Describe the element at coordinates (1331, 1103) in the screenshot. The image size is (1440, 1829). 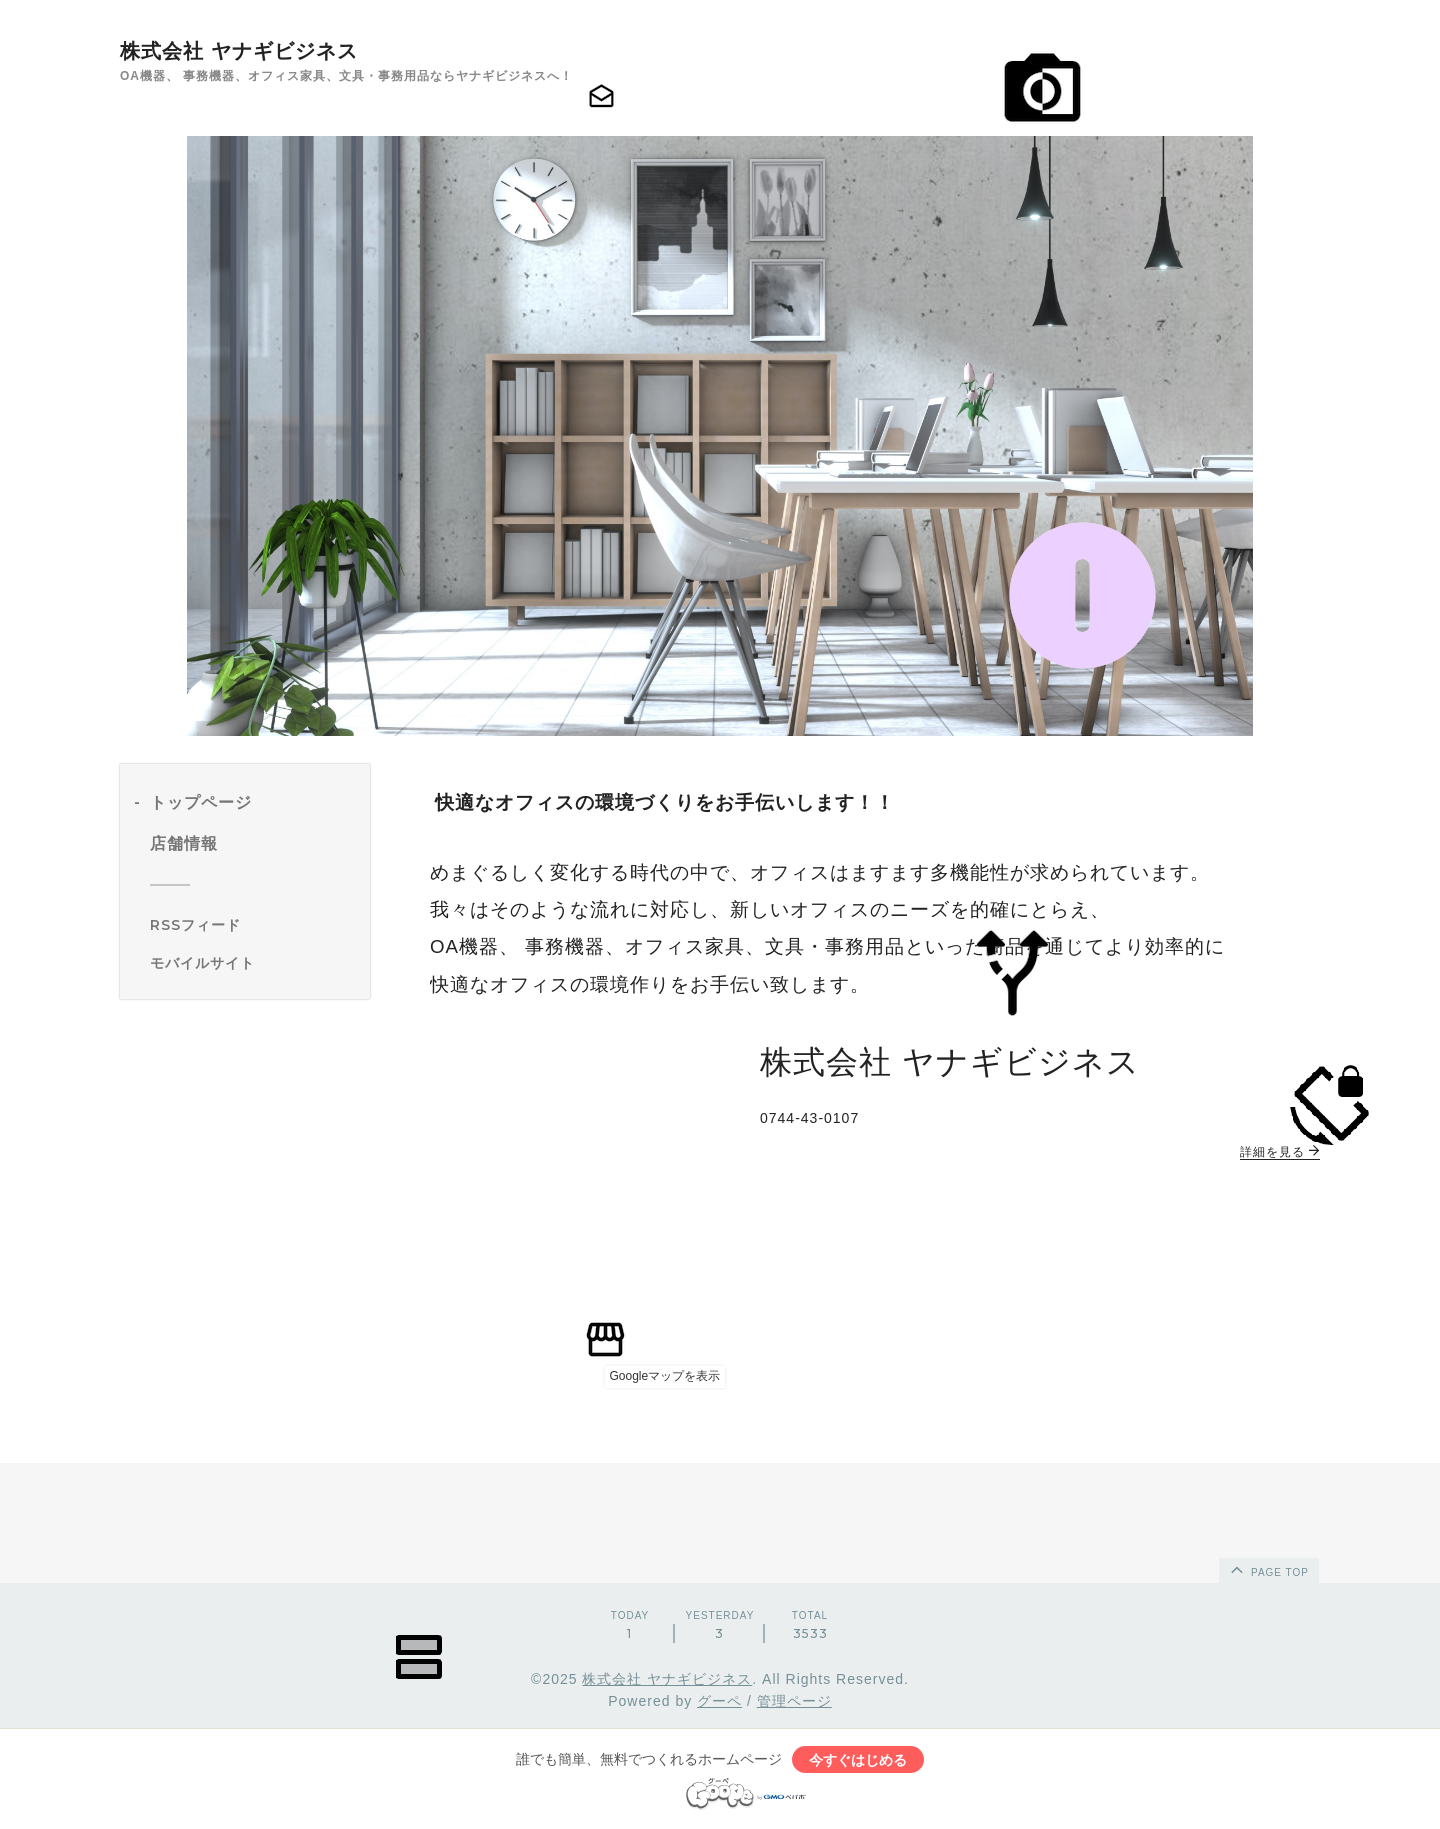
I see `screen rotation is locked` at that location.